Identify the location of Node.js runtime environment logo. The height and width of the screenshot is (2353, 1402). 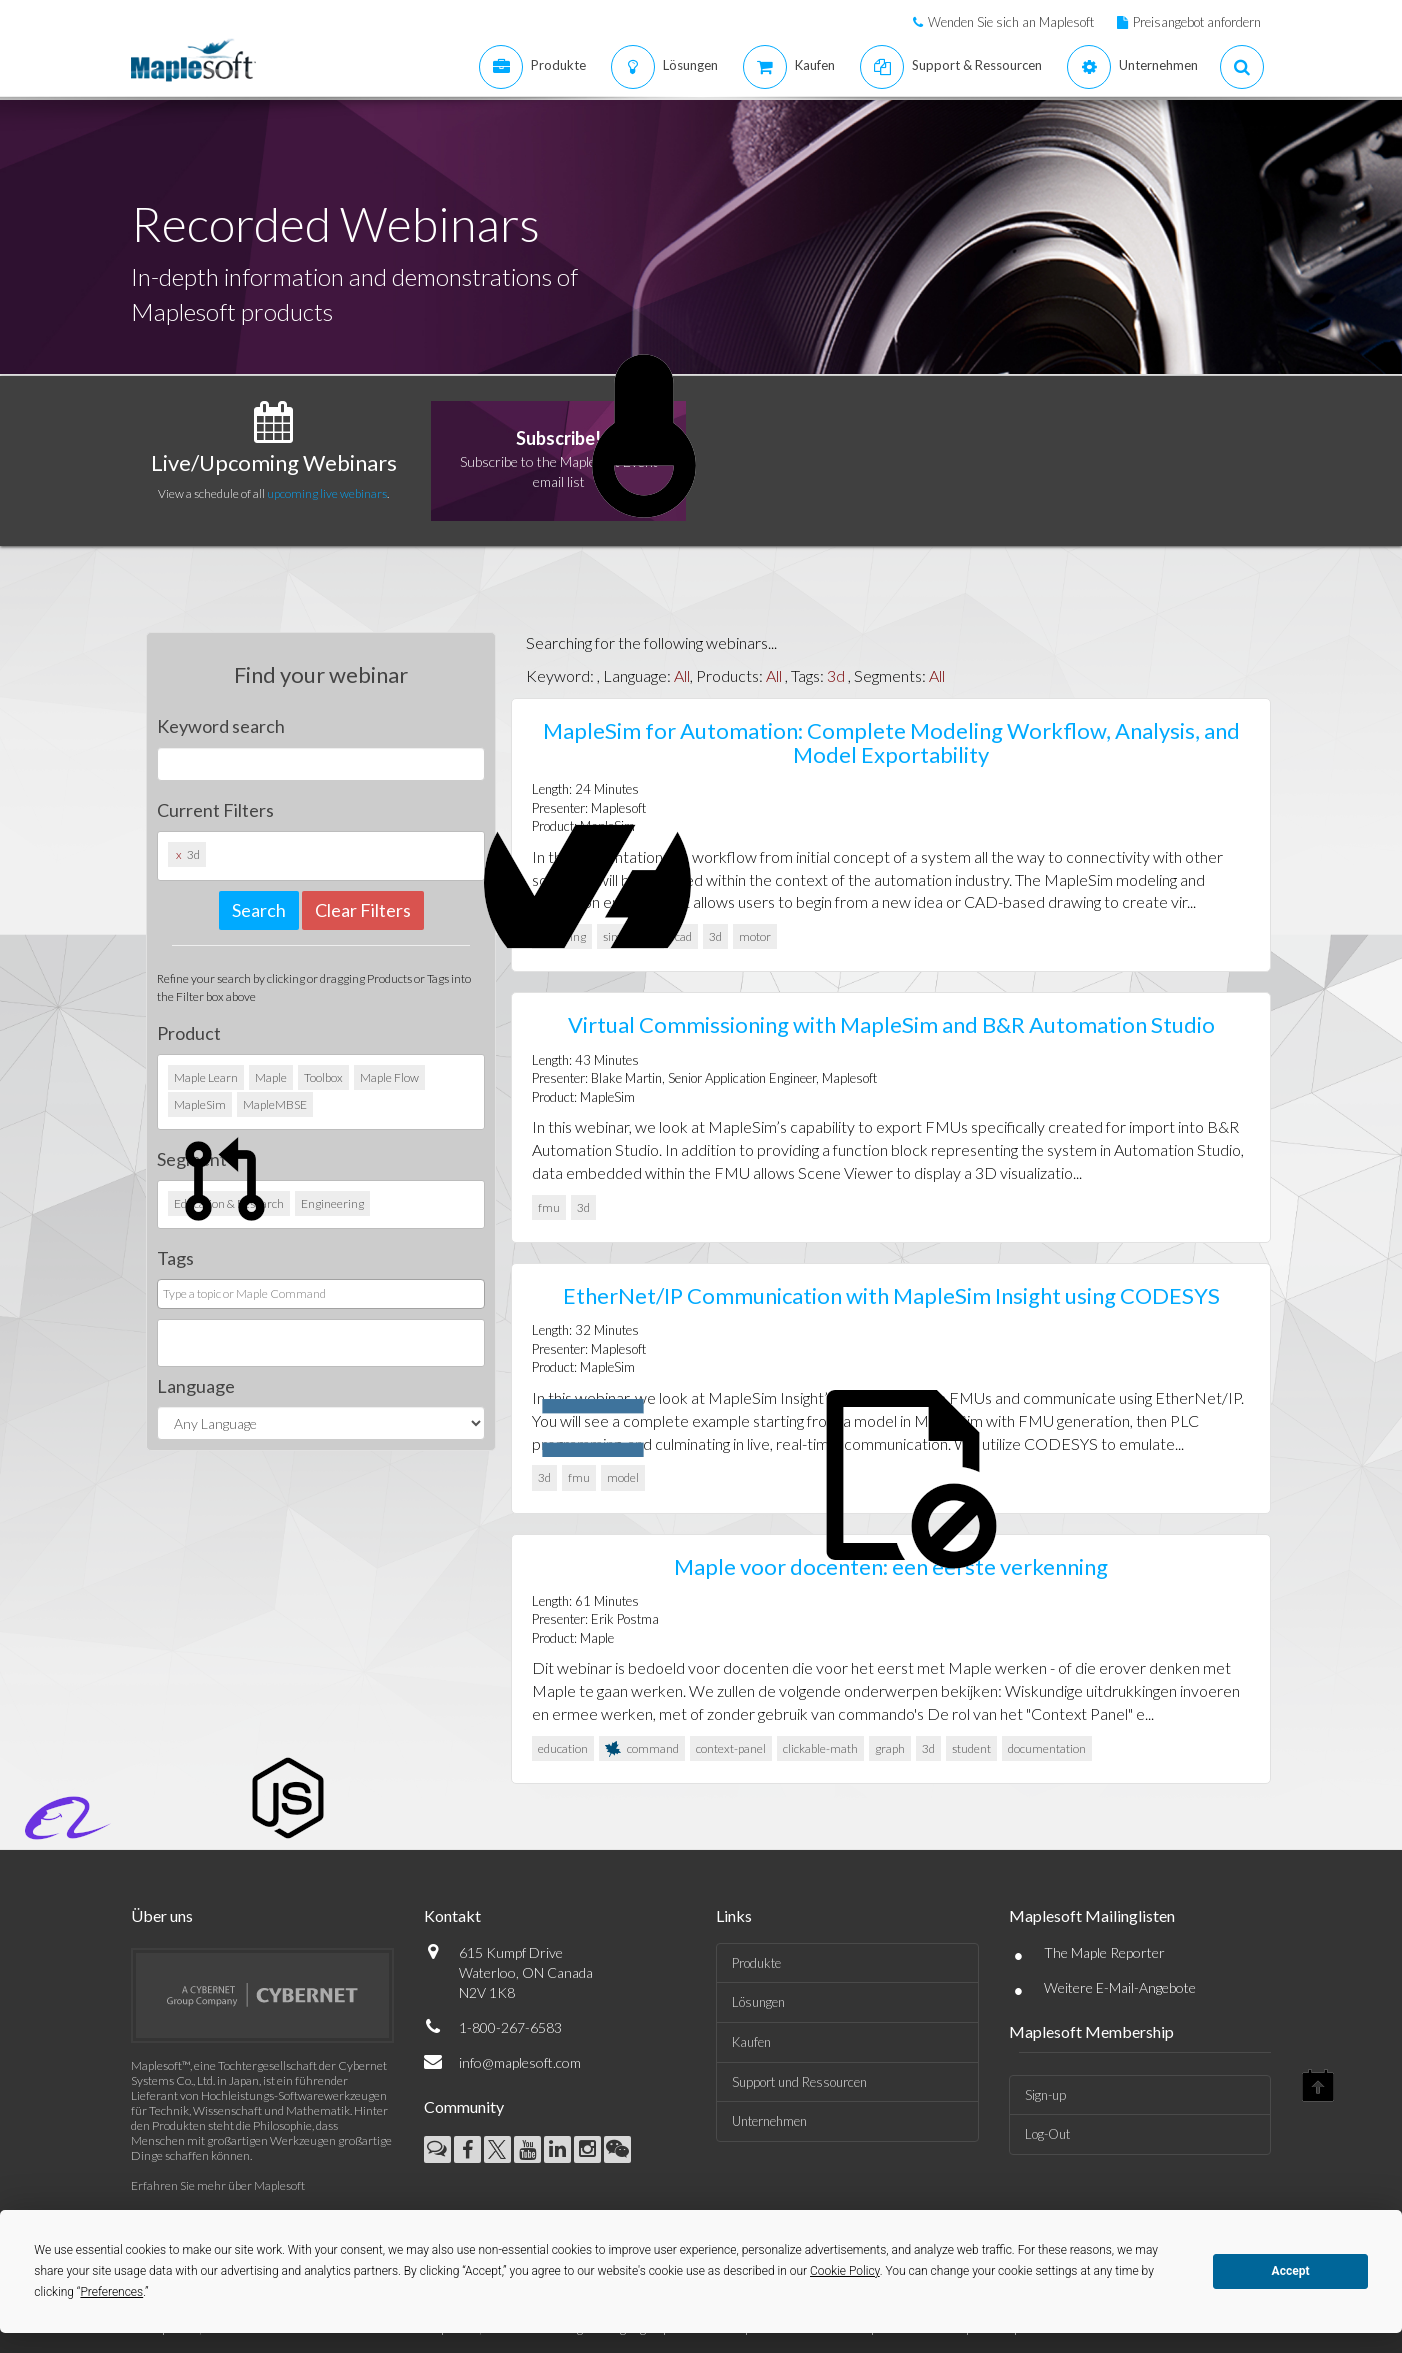
(288, 1798).